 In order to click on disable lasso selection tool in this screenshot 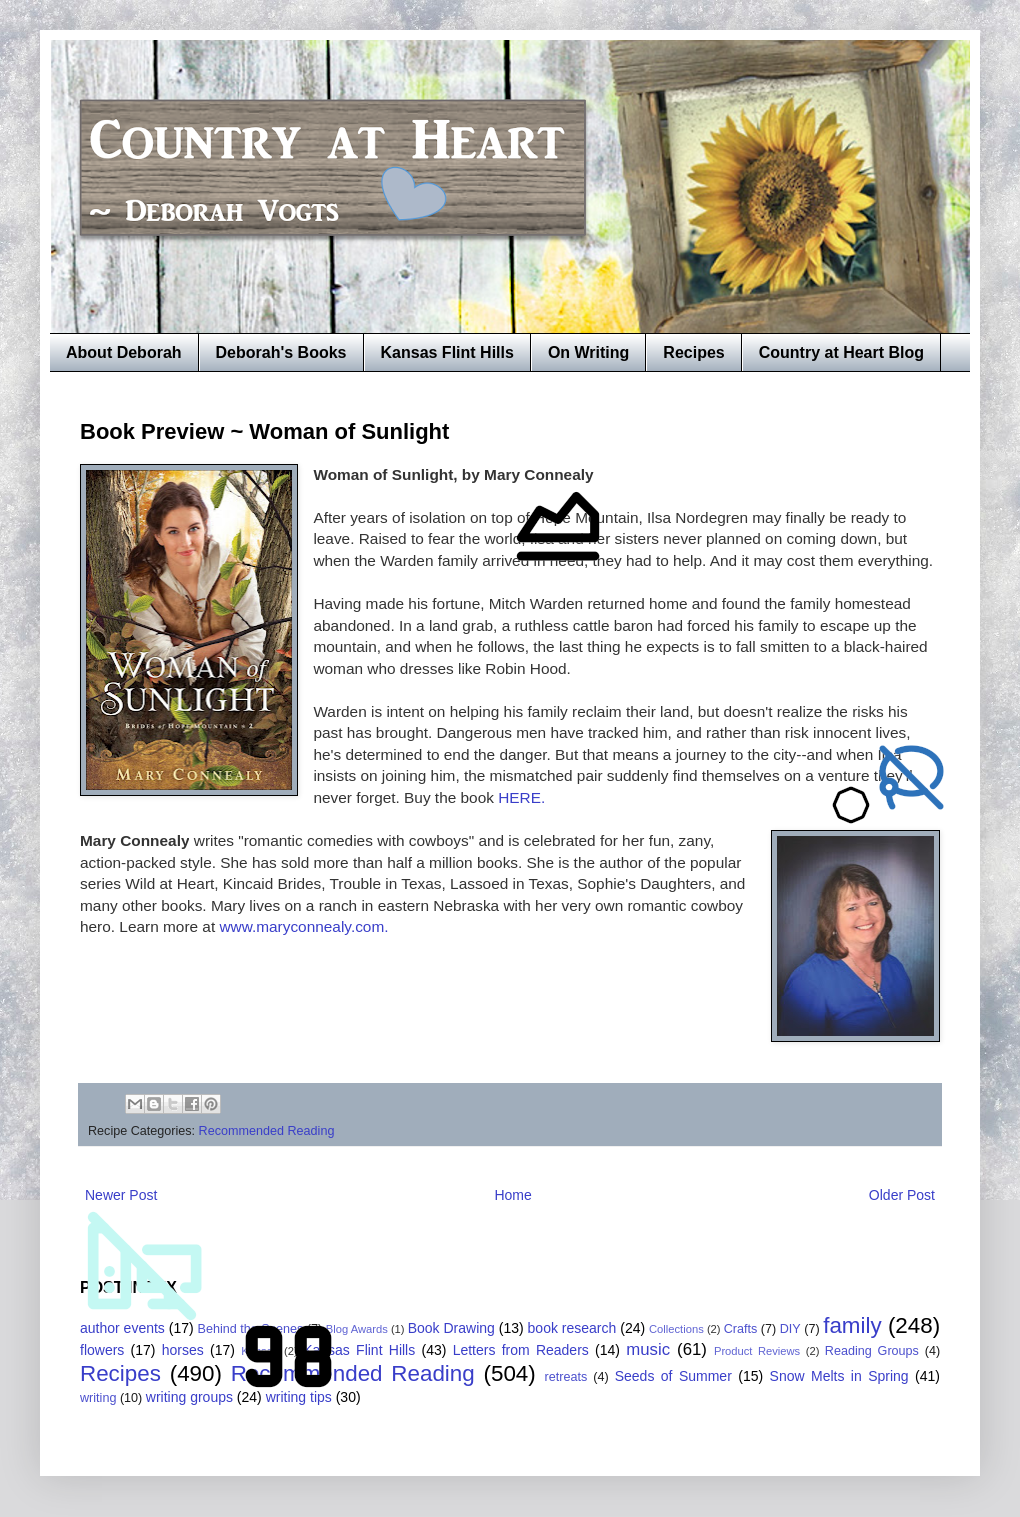, I will do `click(911, 777)`.